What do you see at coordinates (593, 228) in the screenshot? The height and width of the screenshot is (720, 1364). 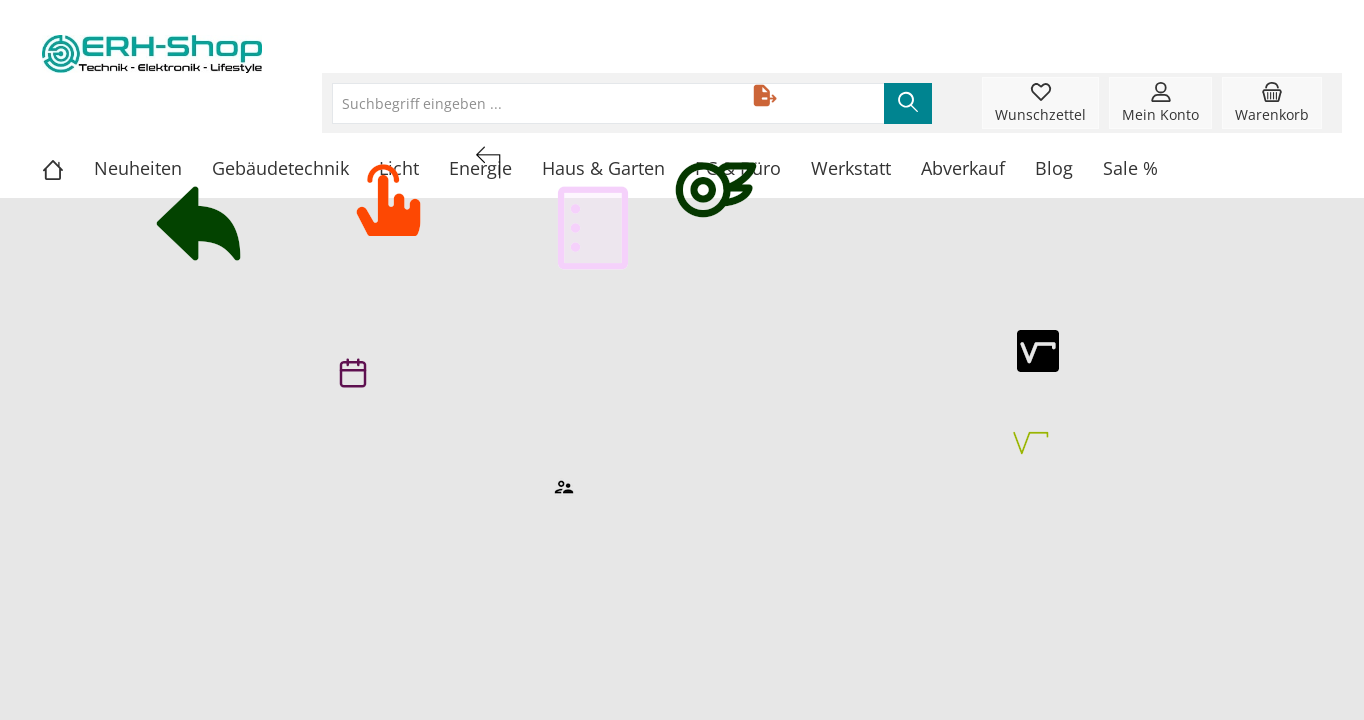 I see `view or manage screenplay files` at bounding box center [593, 228].